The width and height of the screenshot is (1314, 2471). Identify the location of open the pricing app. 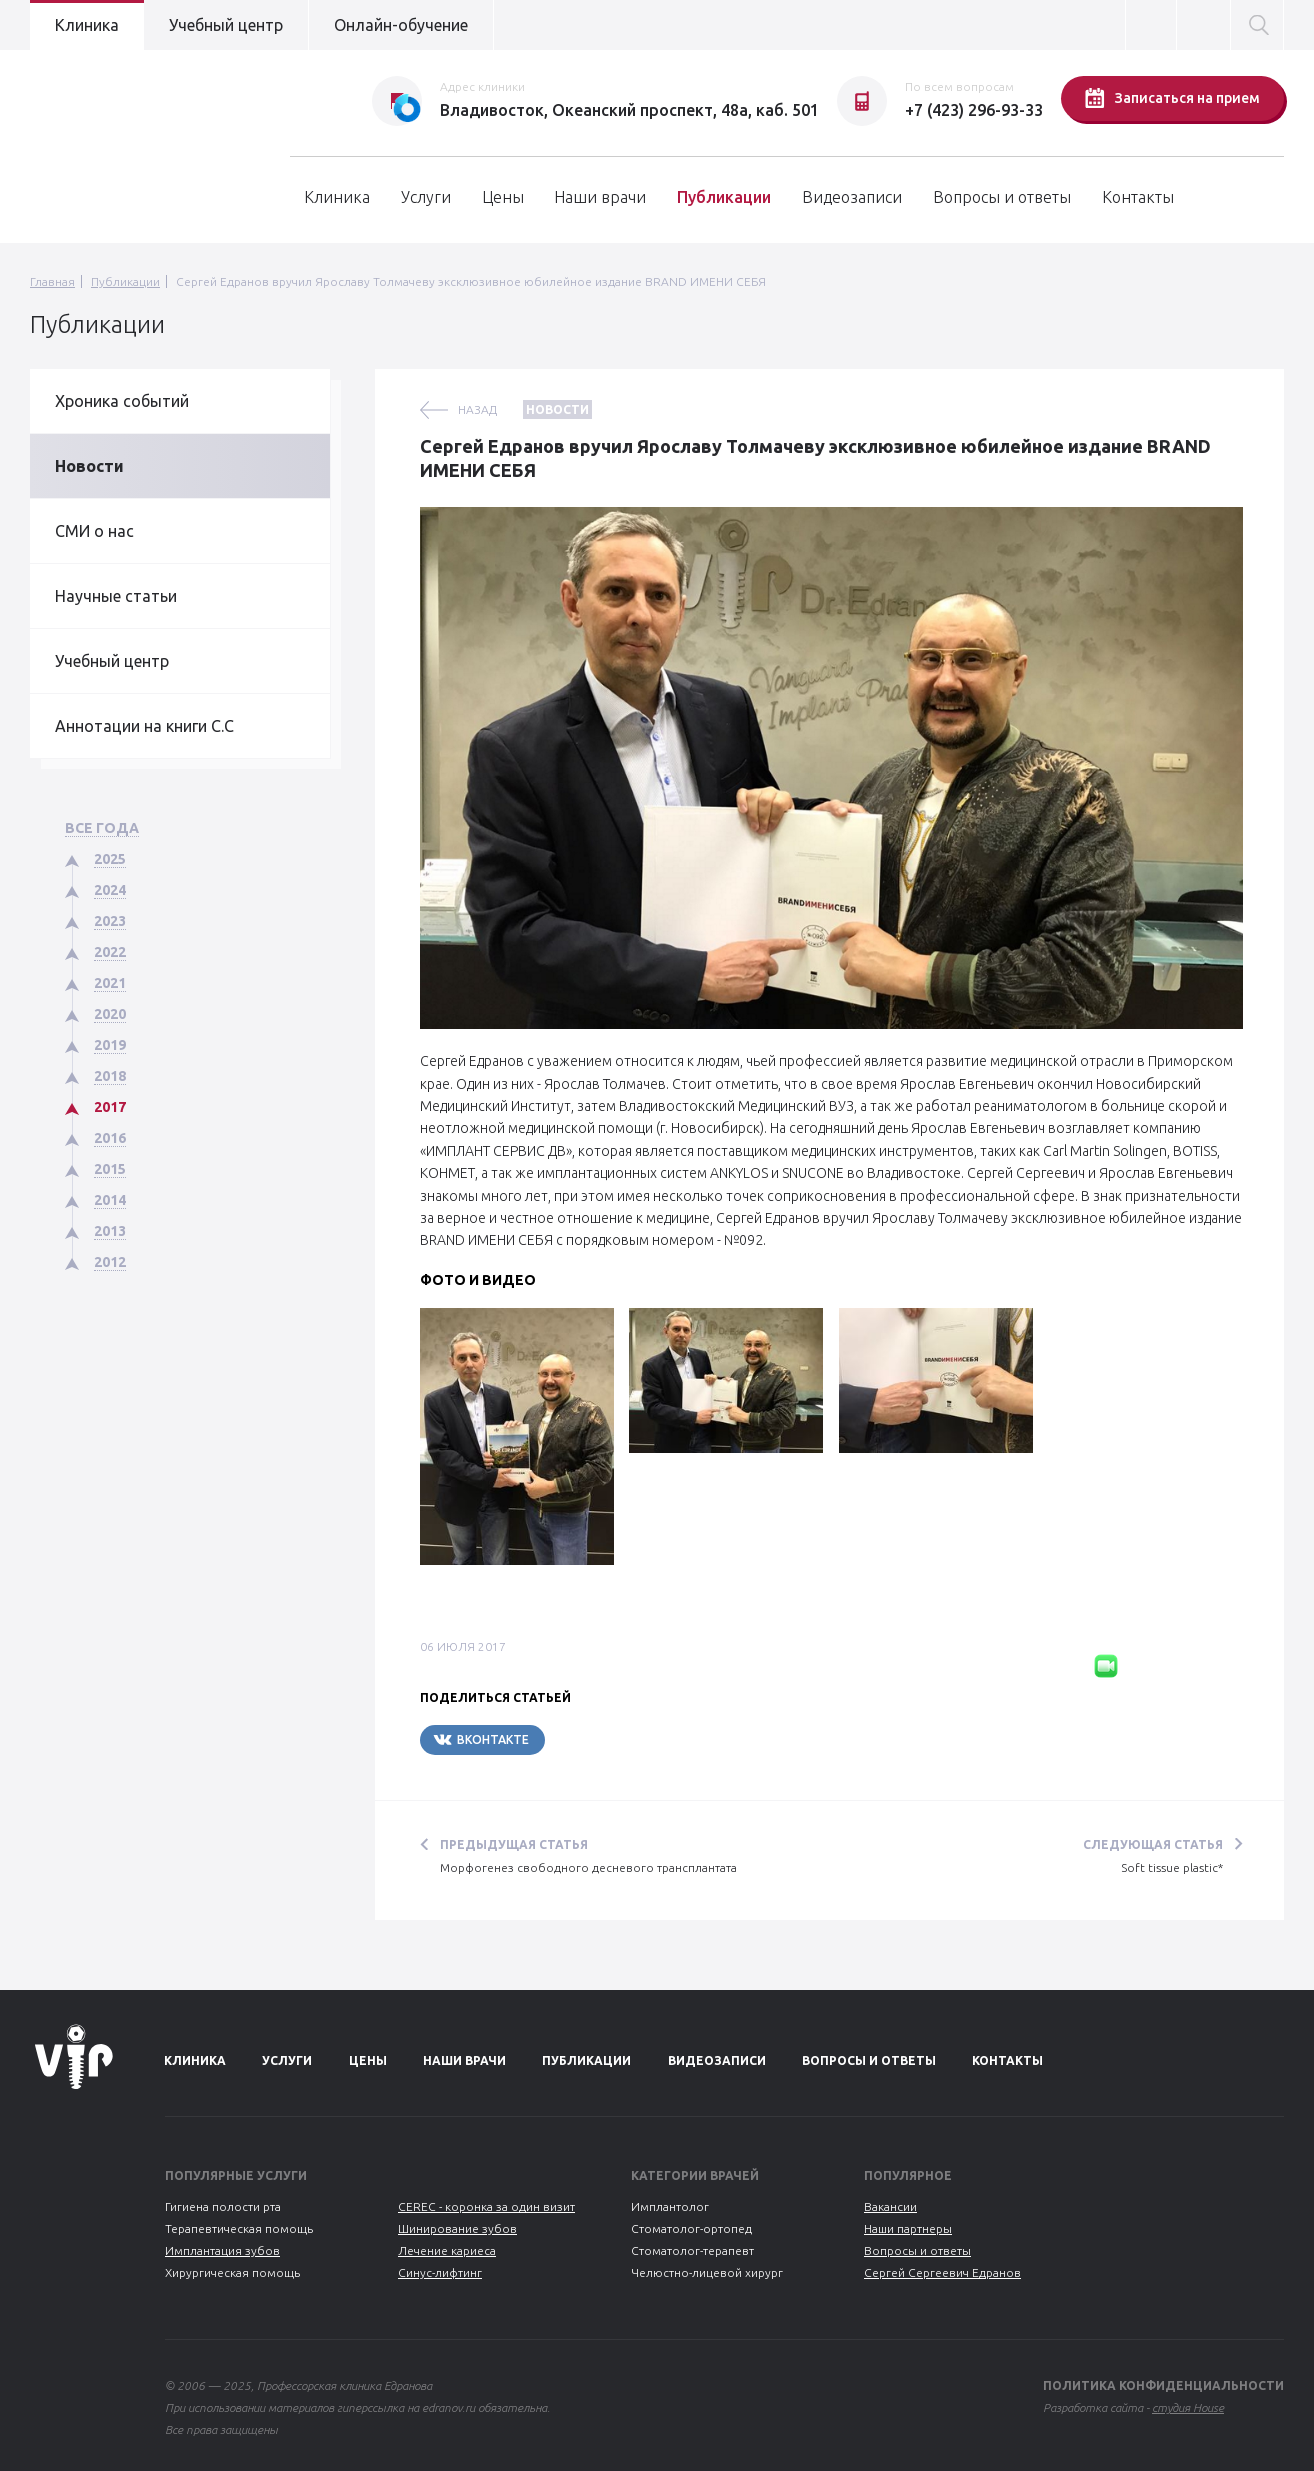
(407, 108).